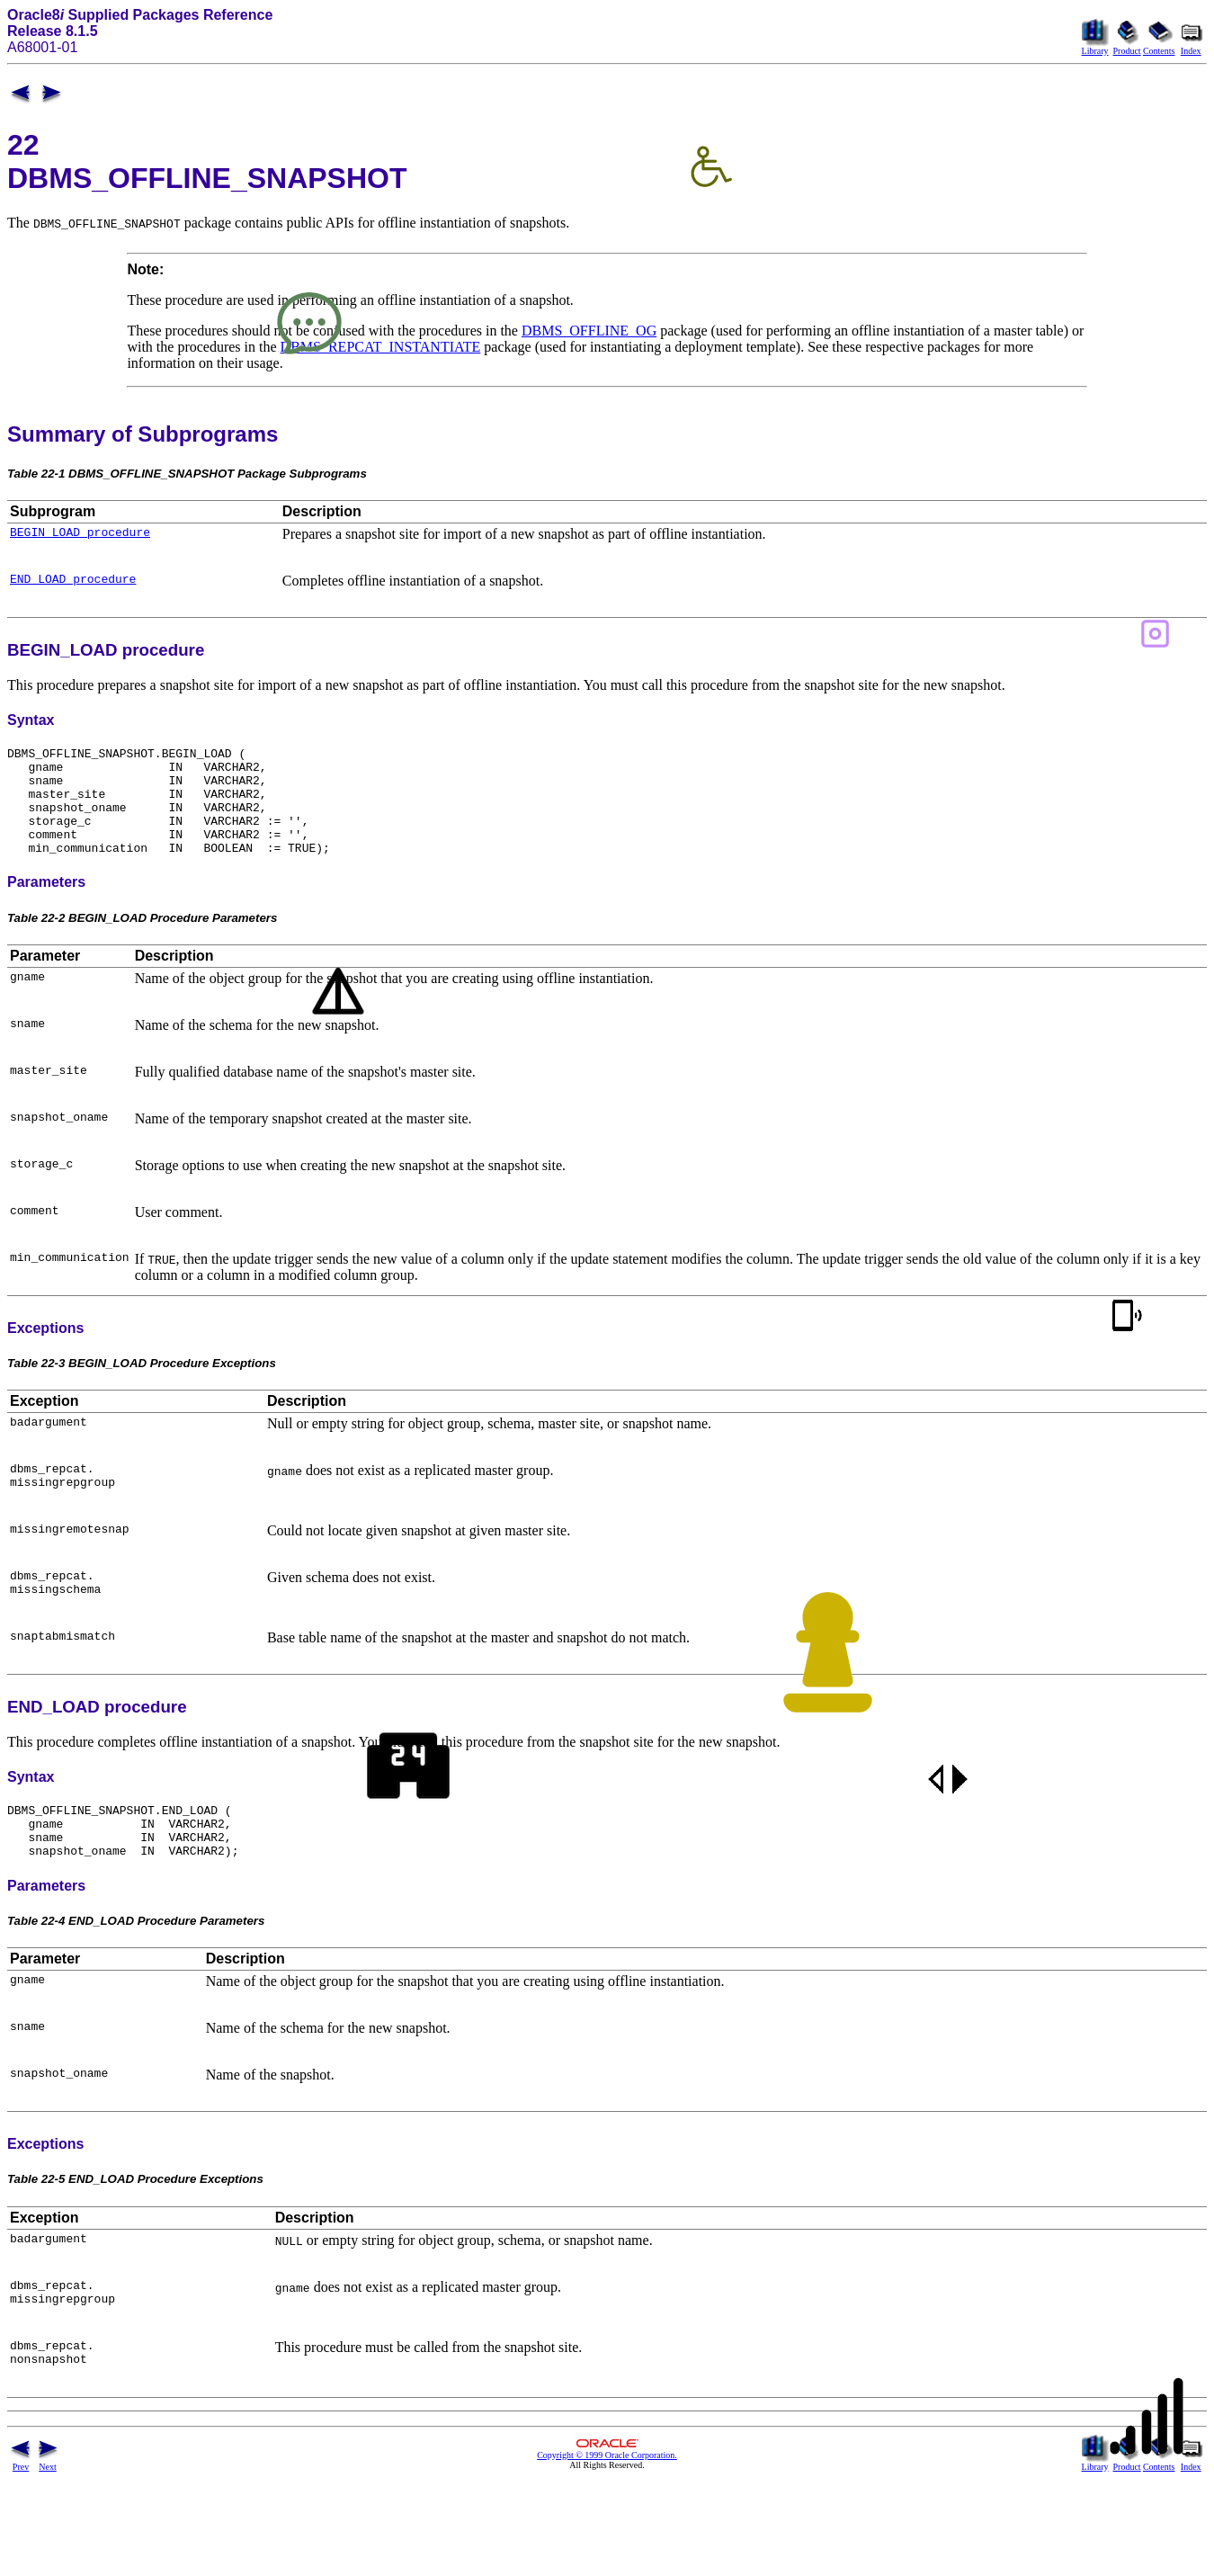 The height and width of the screenshot is (2576, 1214). I want to click on switch to the left panel or view, so click(948, 1779).